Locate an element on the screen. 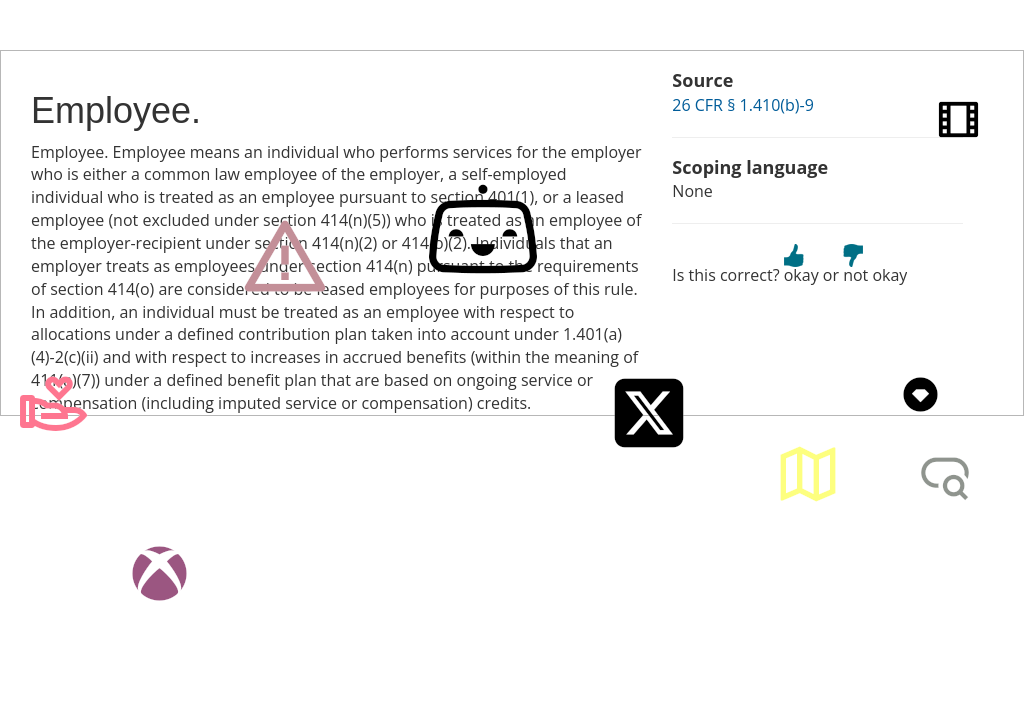  copper cryptocurrency logo is located at coordinates (920, 394).